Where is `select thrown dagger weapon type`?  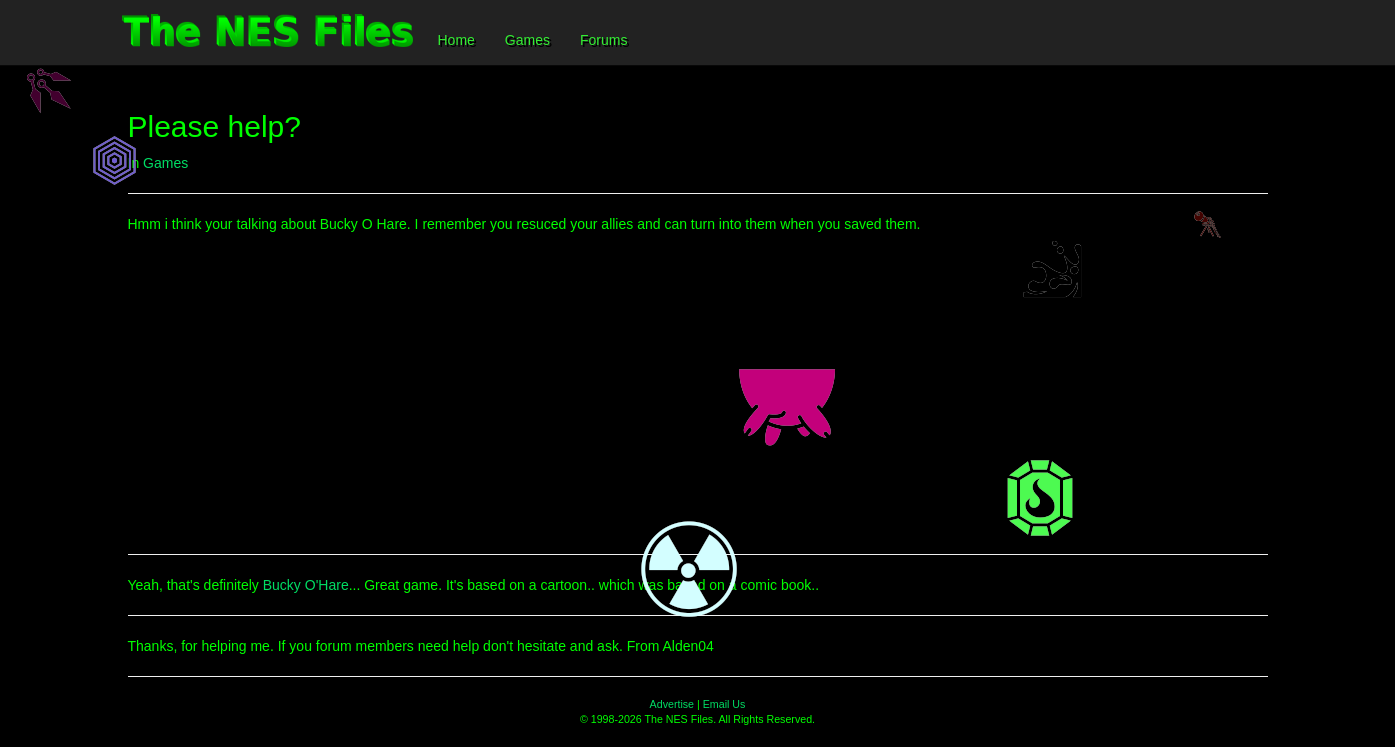 select thrown dagger weapon type is located at coordinates (49, 91).